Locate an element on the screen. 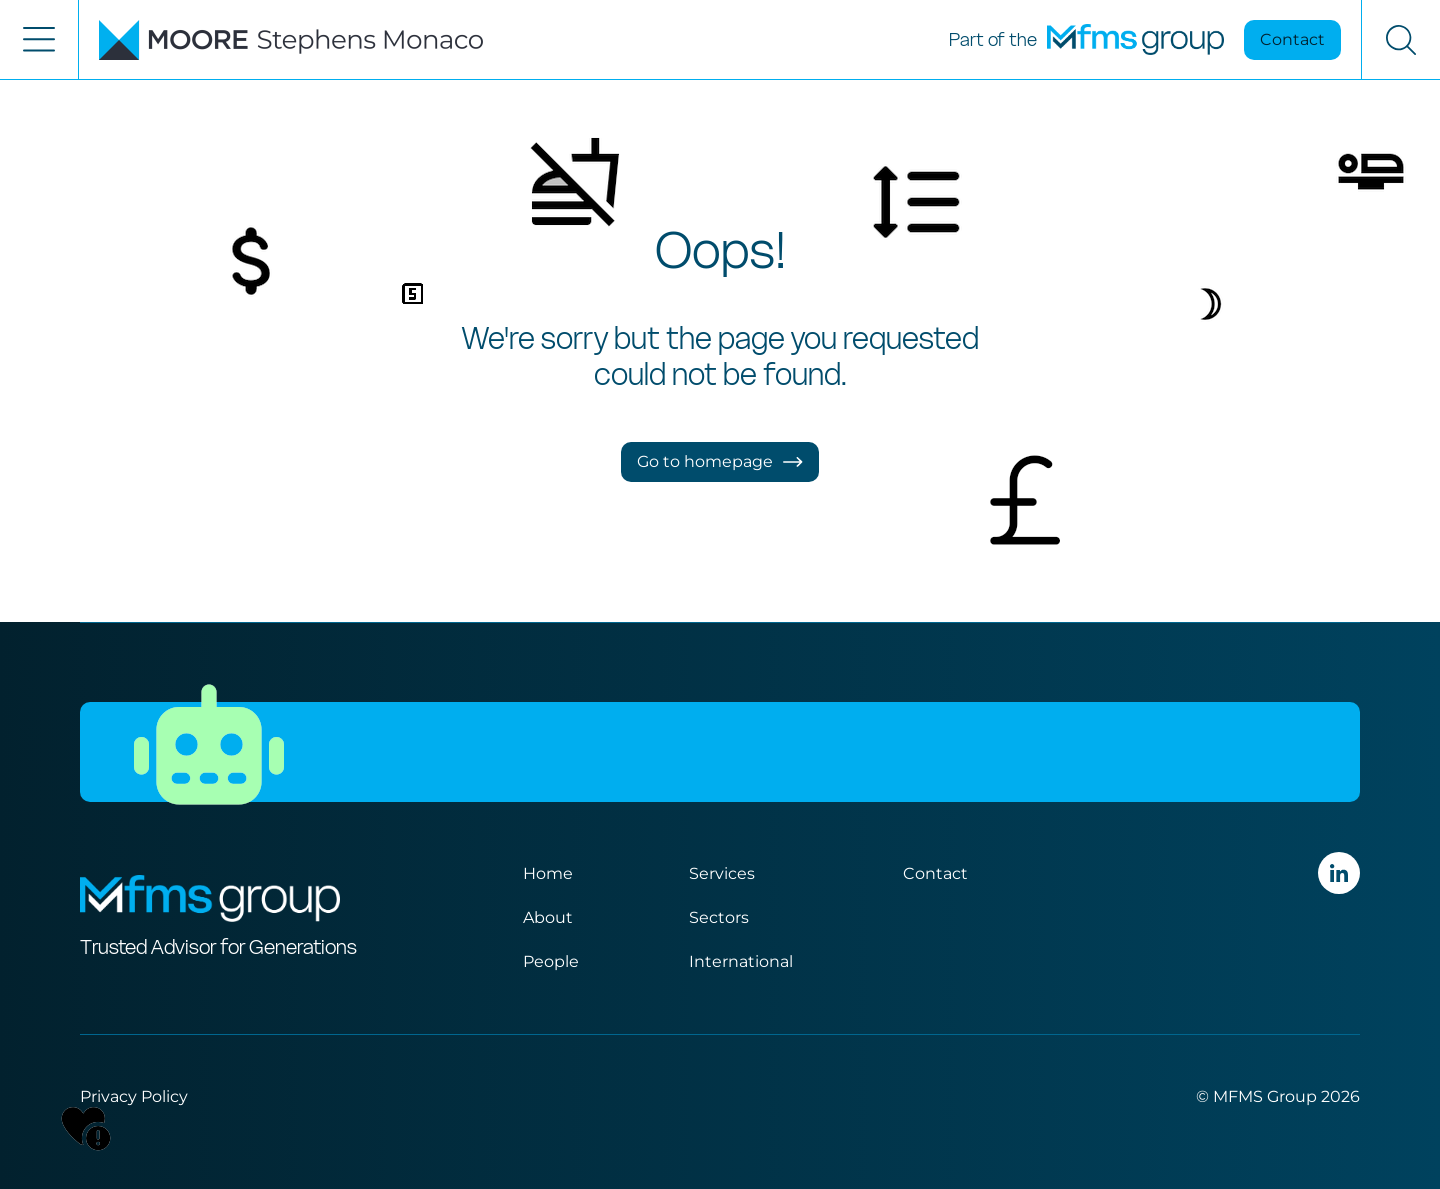 The width and height of the screenshot is (1440, 1189). adjust line spacing in text is located at coordinates (916, 202).